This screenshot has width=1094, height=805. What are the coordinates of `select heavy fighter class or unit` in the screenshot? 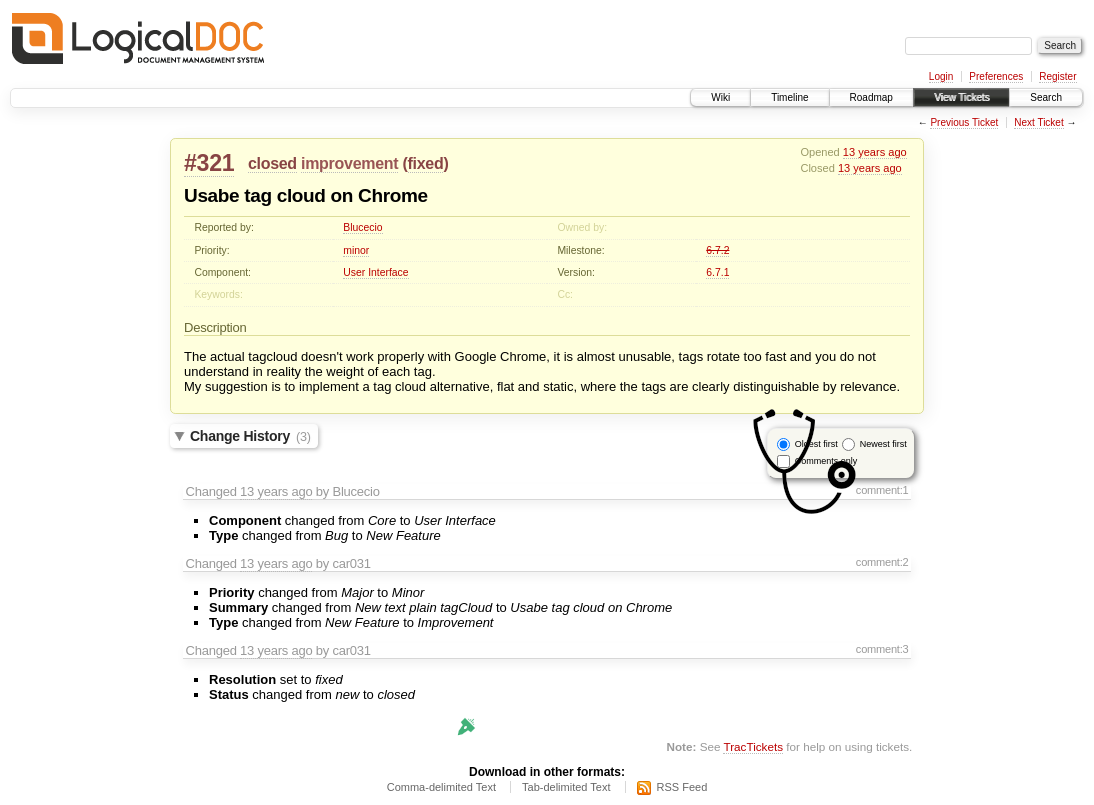 It's located at (466, 726).